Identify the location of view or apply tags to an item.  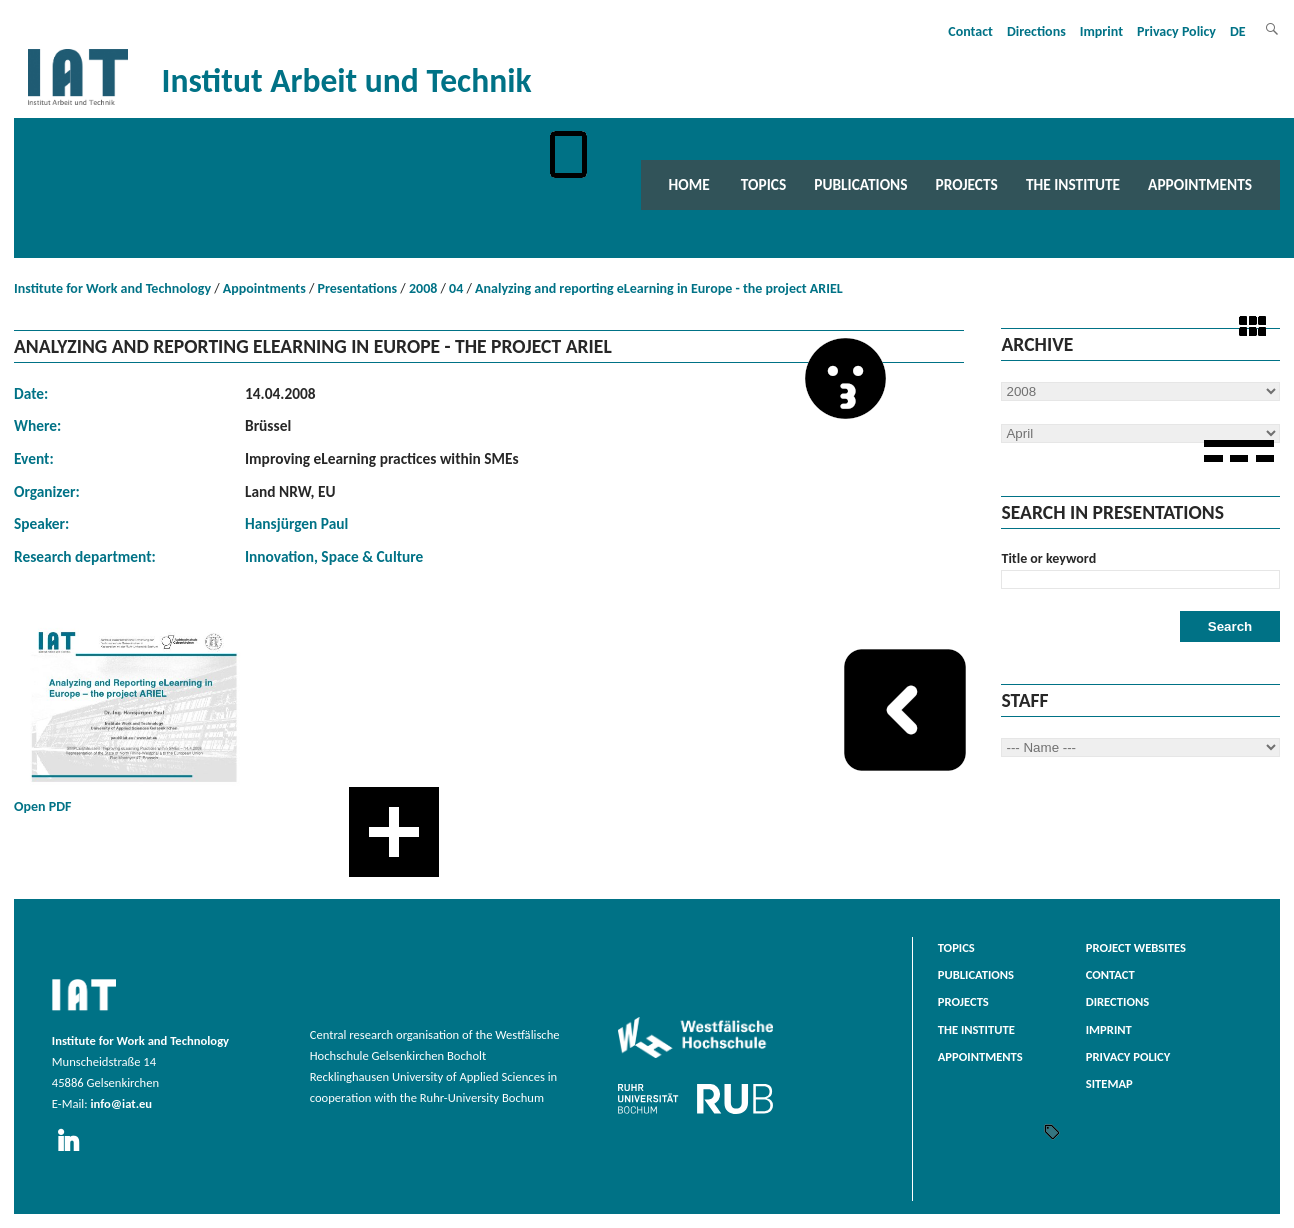
(1052, 1132).